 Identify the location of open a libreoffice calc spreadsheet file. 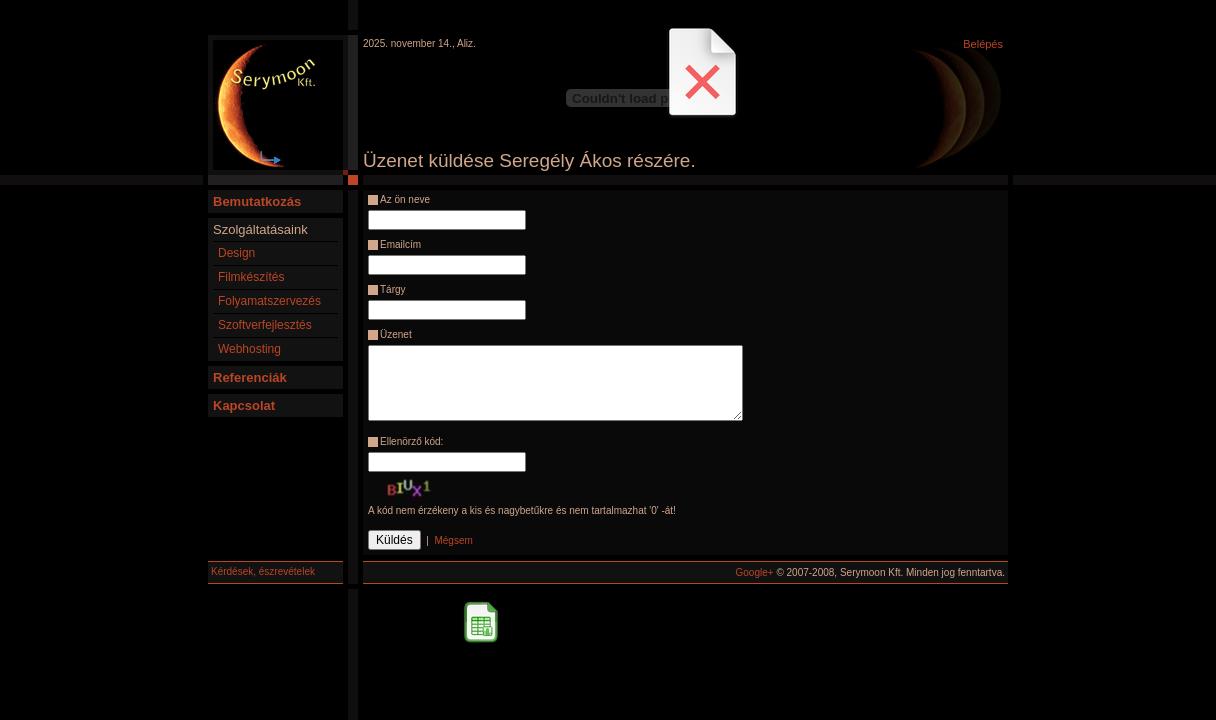
(481, 622).